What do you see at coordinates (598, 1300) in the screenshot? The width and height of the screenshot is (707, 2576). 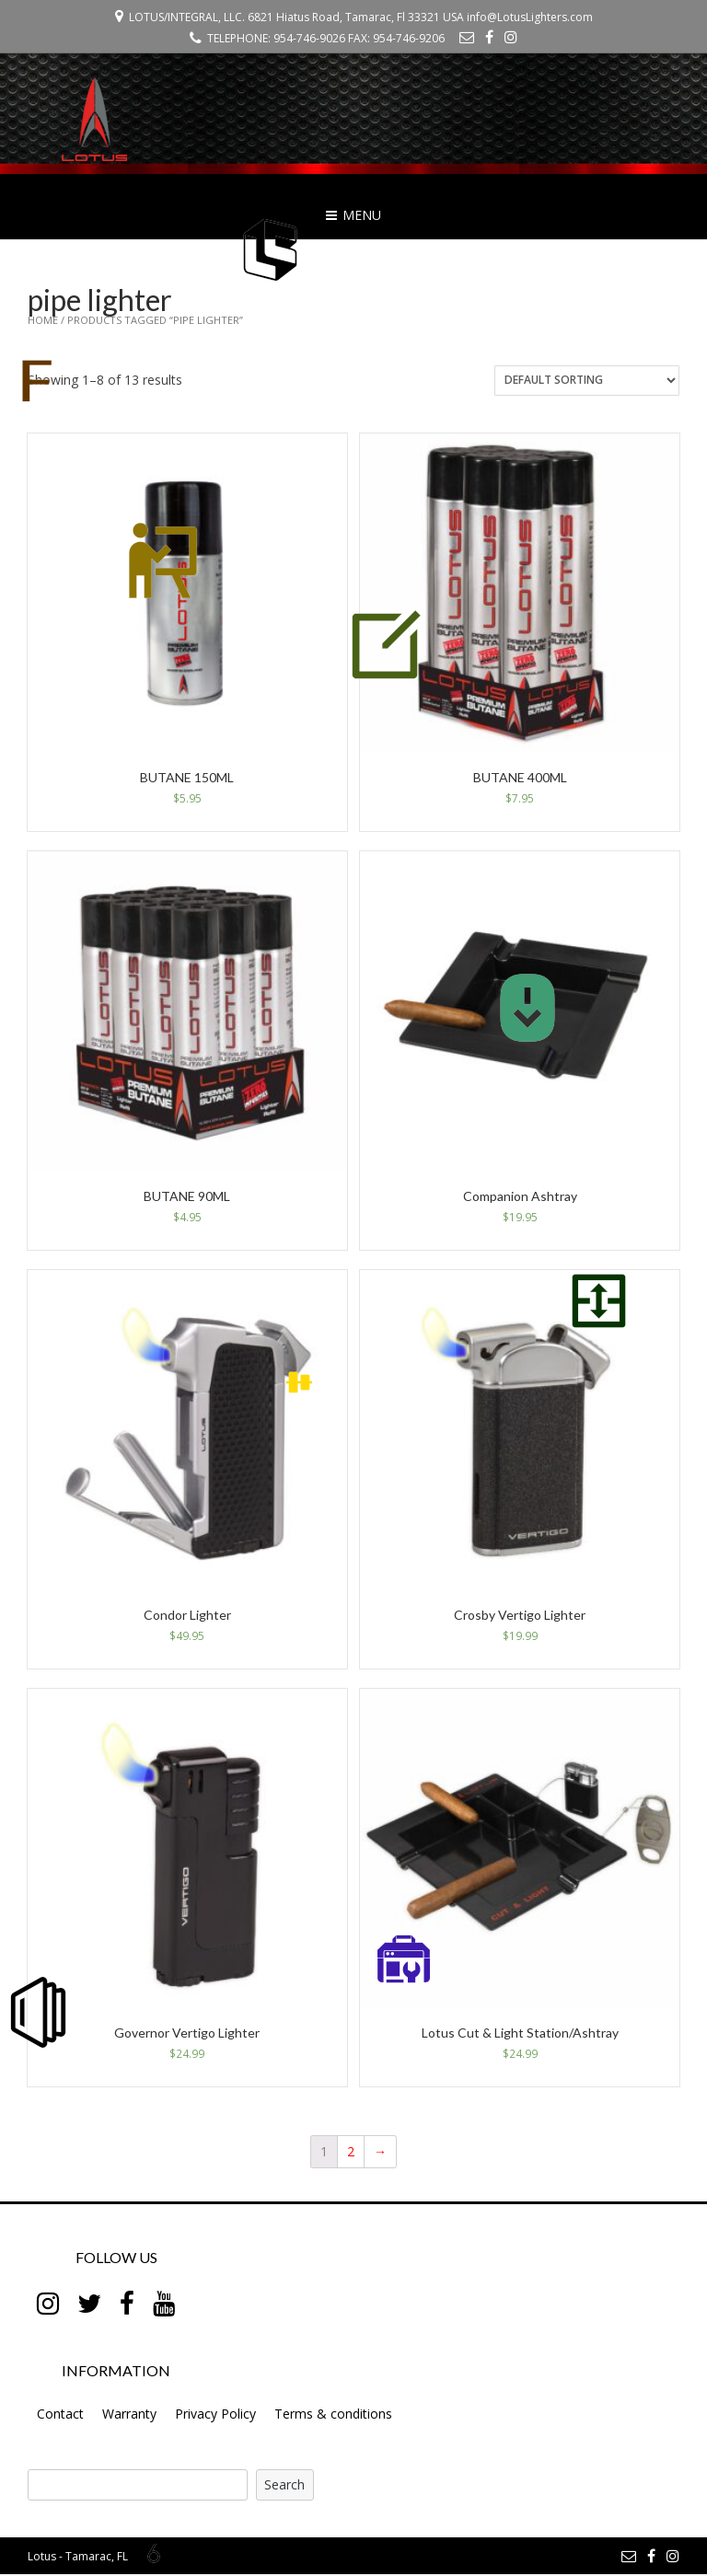 I see `split table cells vertically` at bounding box center [598, 1300].